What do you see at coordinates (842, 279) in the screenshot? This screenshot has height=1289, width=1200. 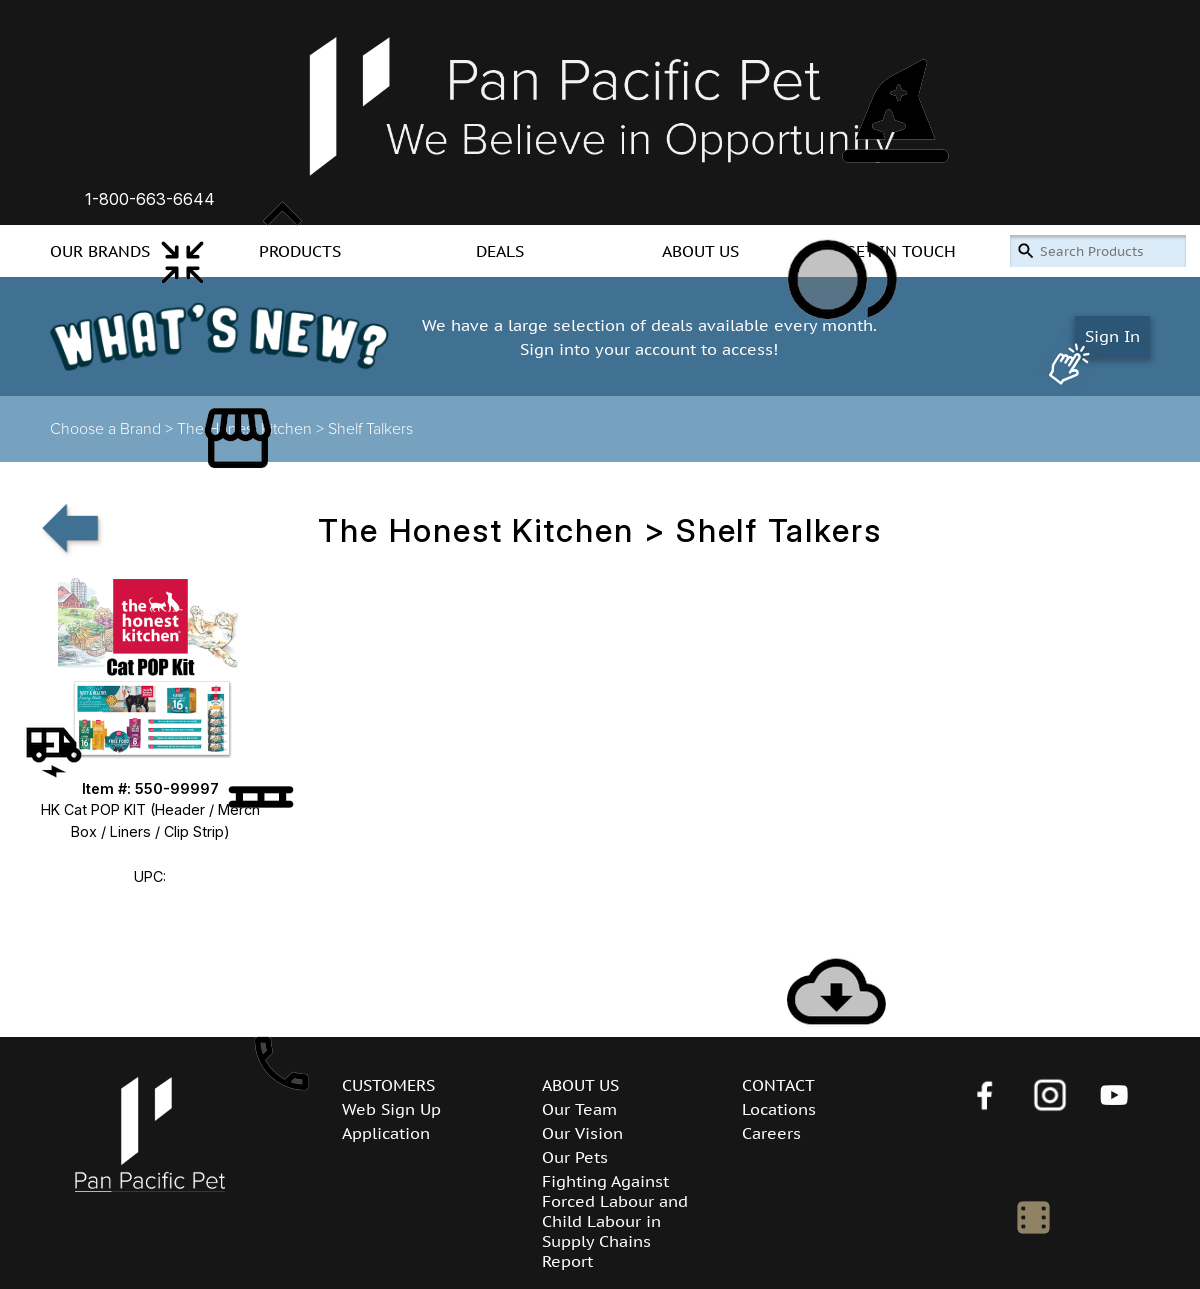 I see `indicates active recording or live broadcast` at bounding box center [842, 279].